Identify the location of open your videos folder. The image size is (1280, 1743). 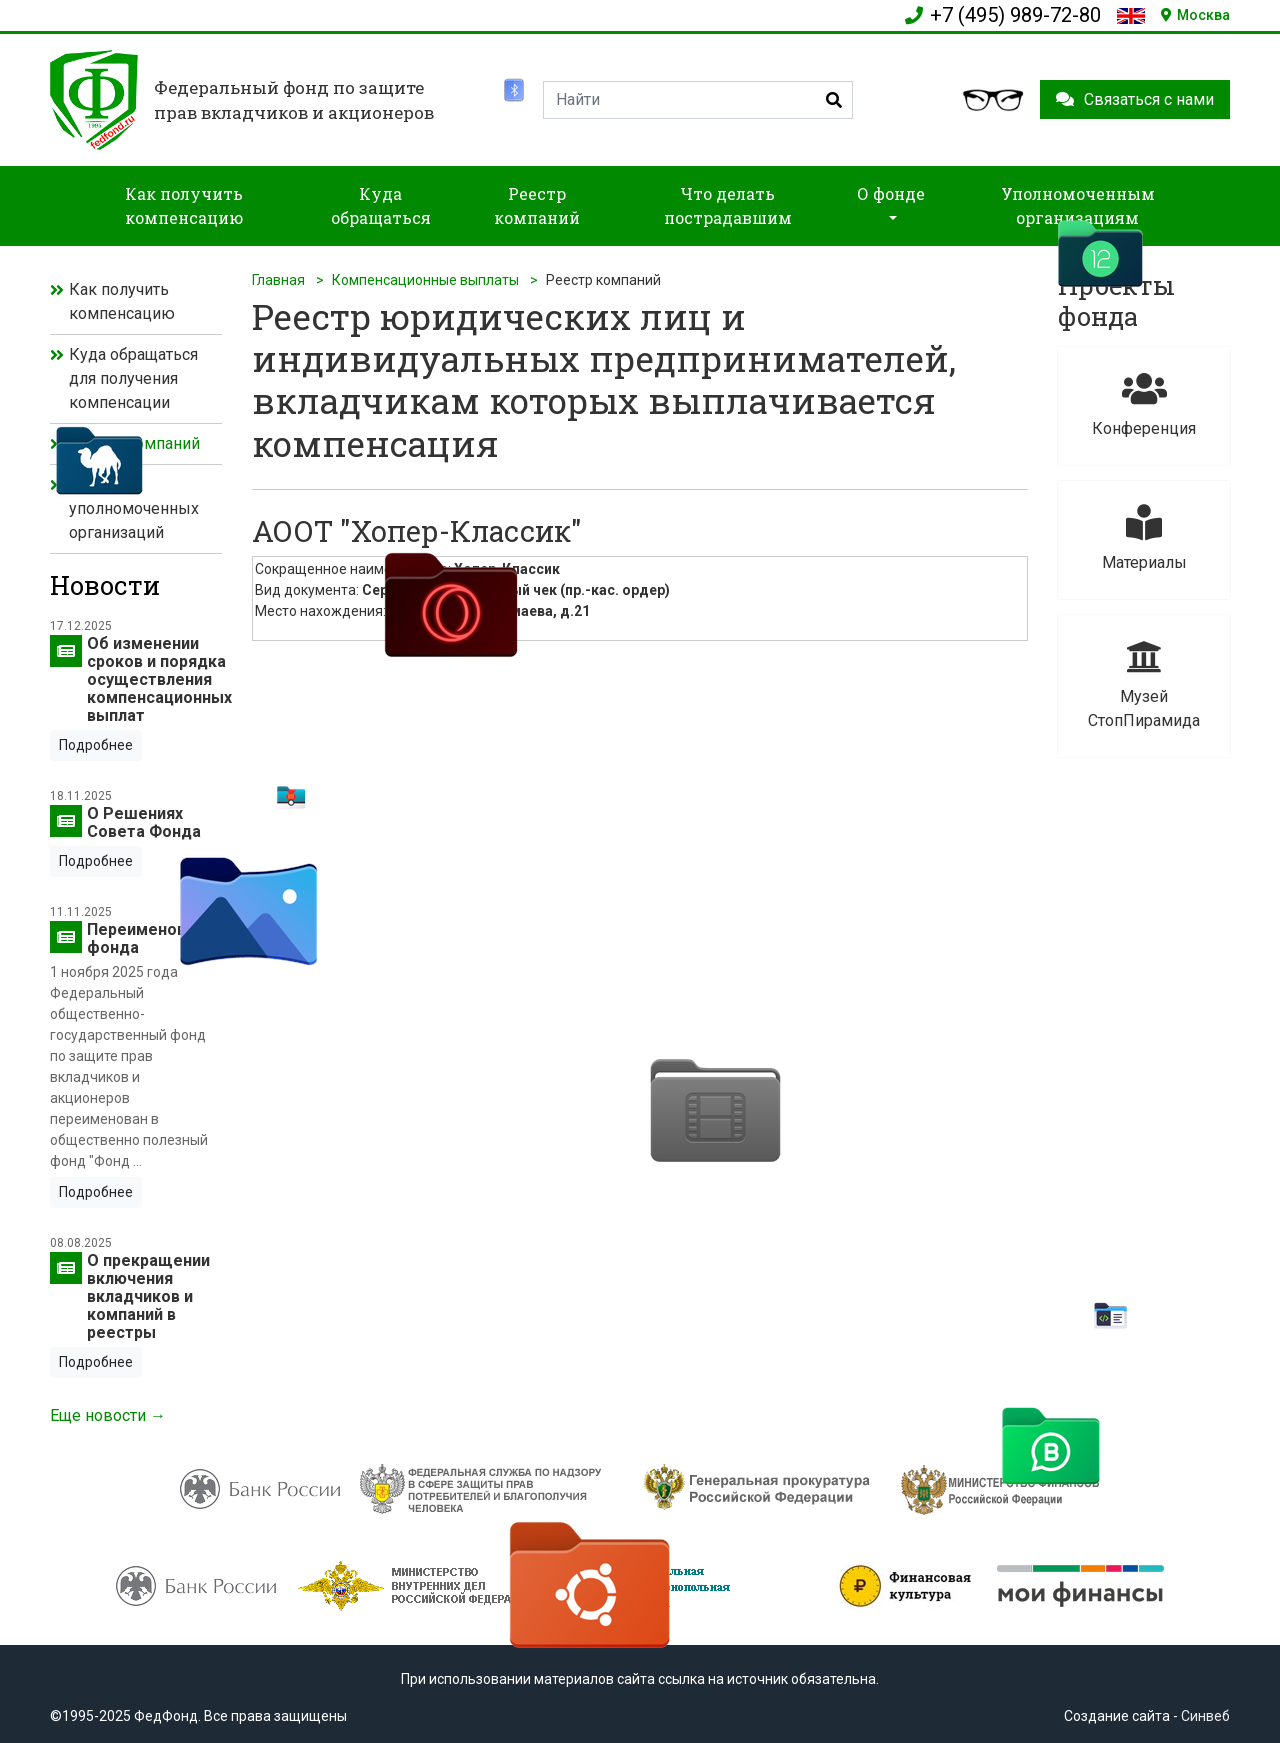
(715, 1110).